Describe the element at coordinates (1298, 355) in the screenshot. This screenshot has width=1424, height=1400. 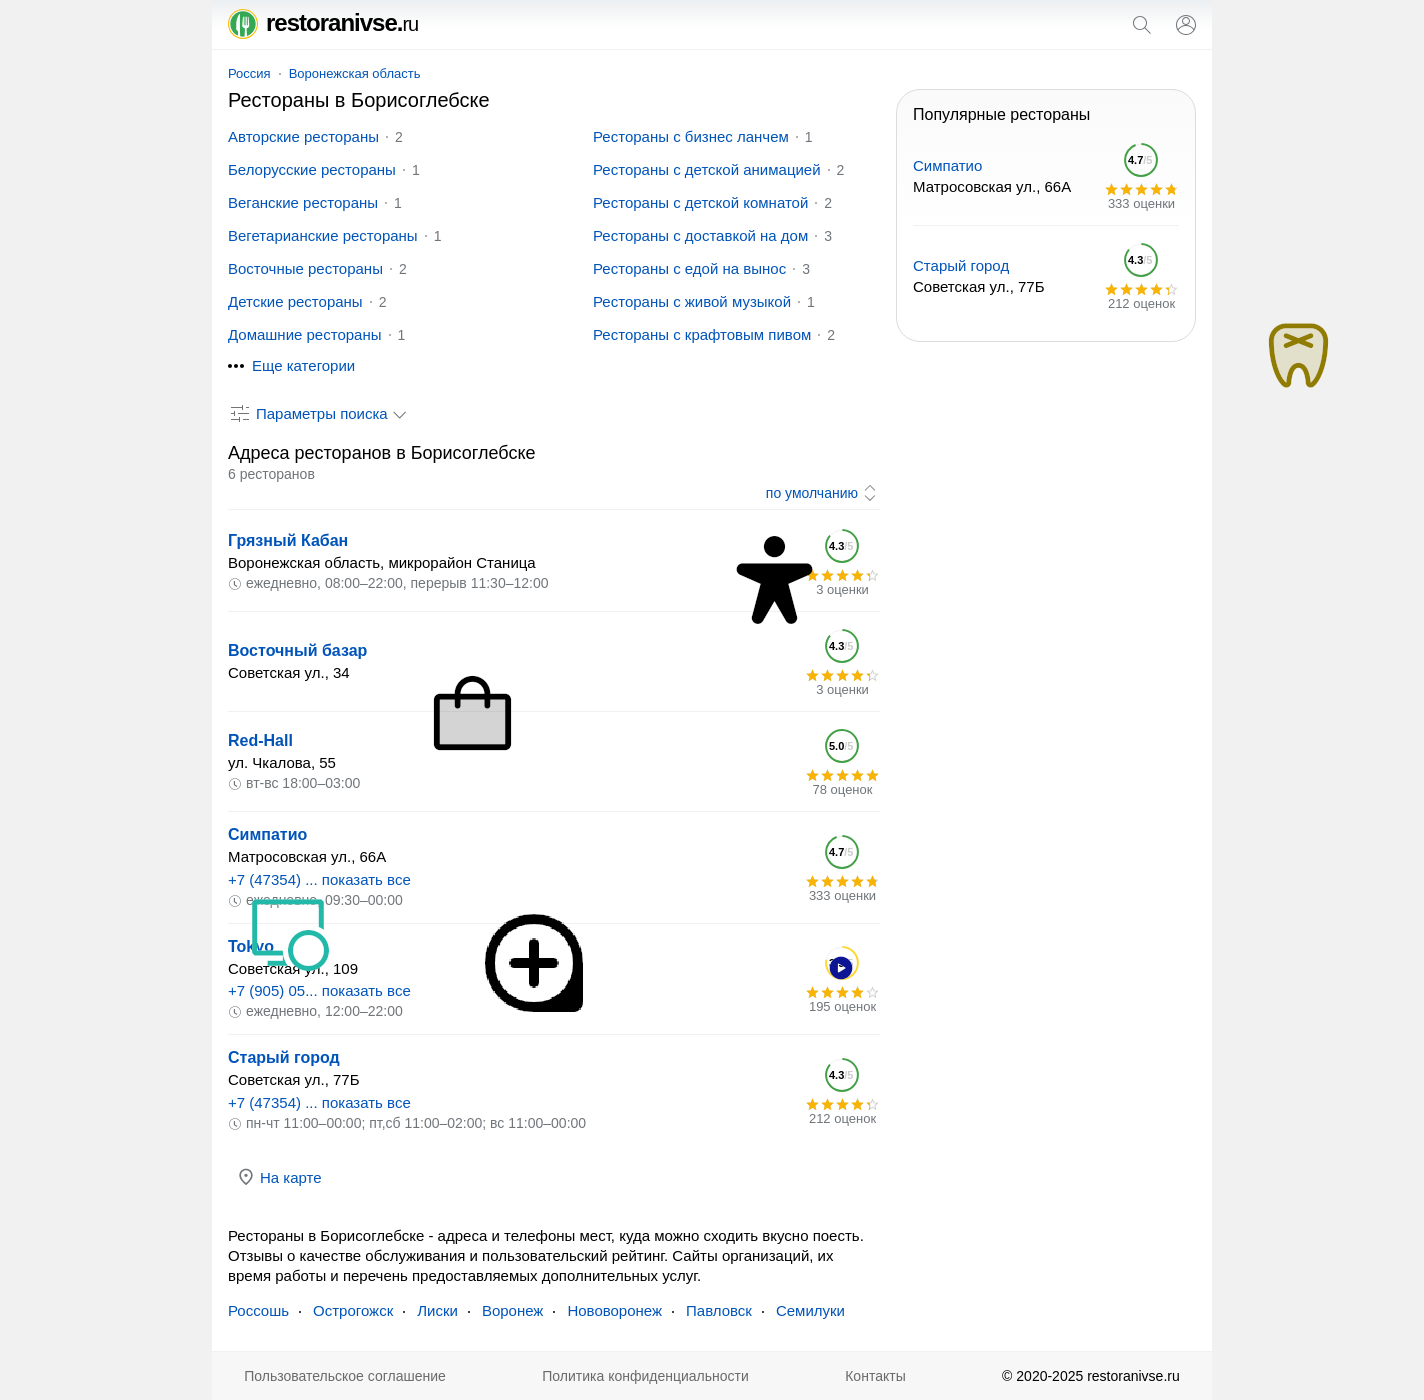
I see `access dental care or dentist information` at that location.